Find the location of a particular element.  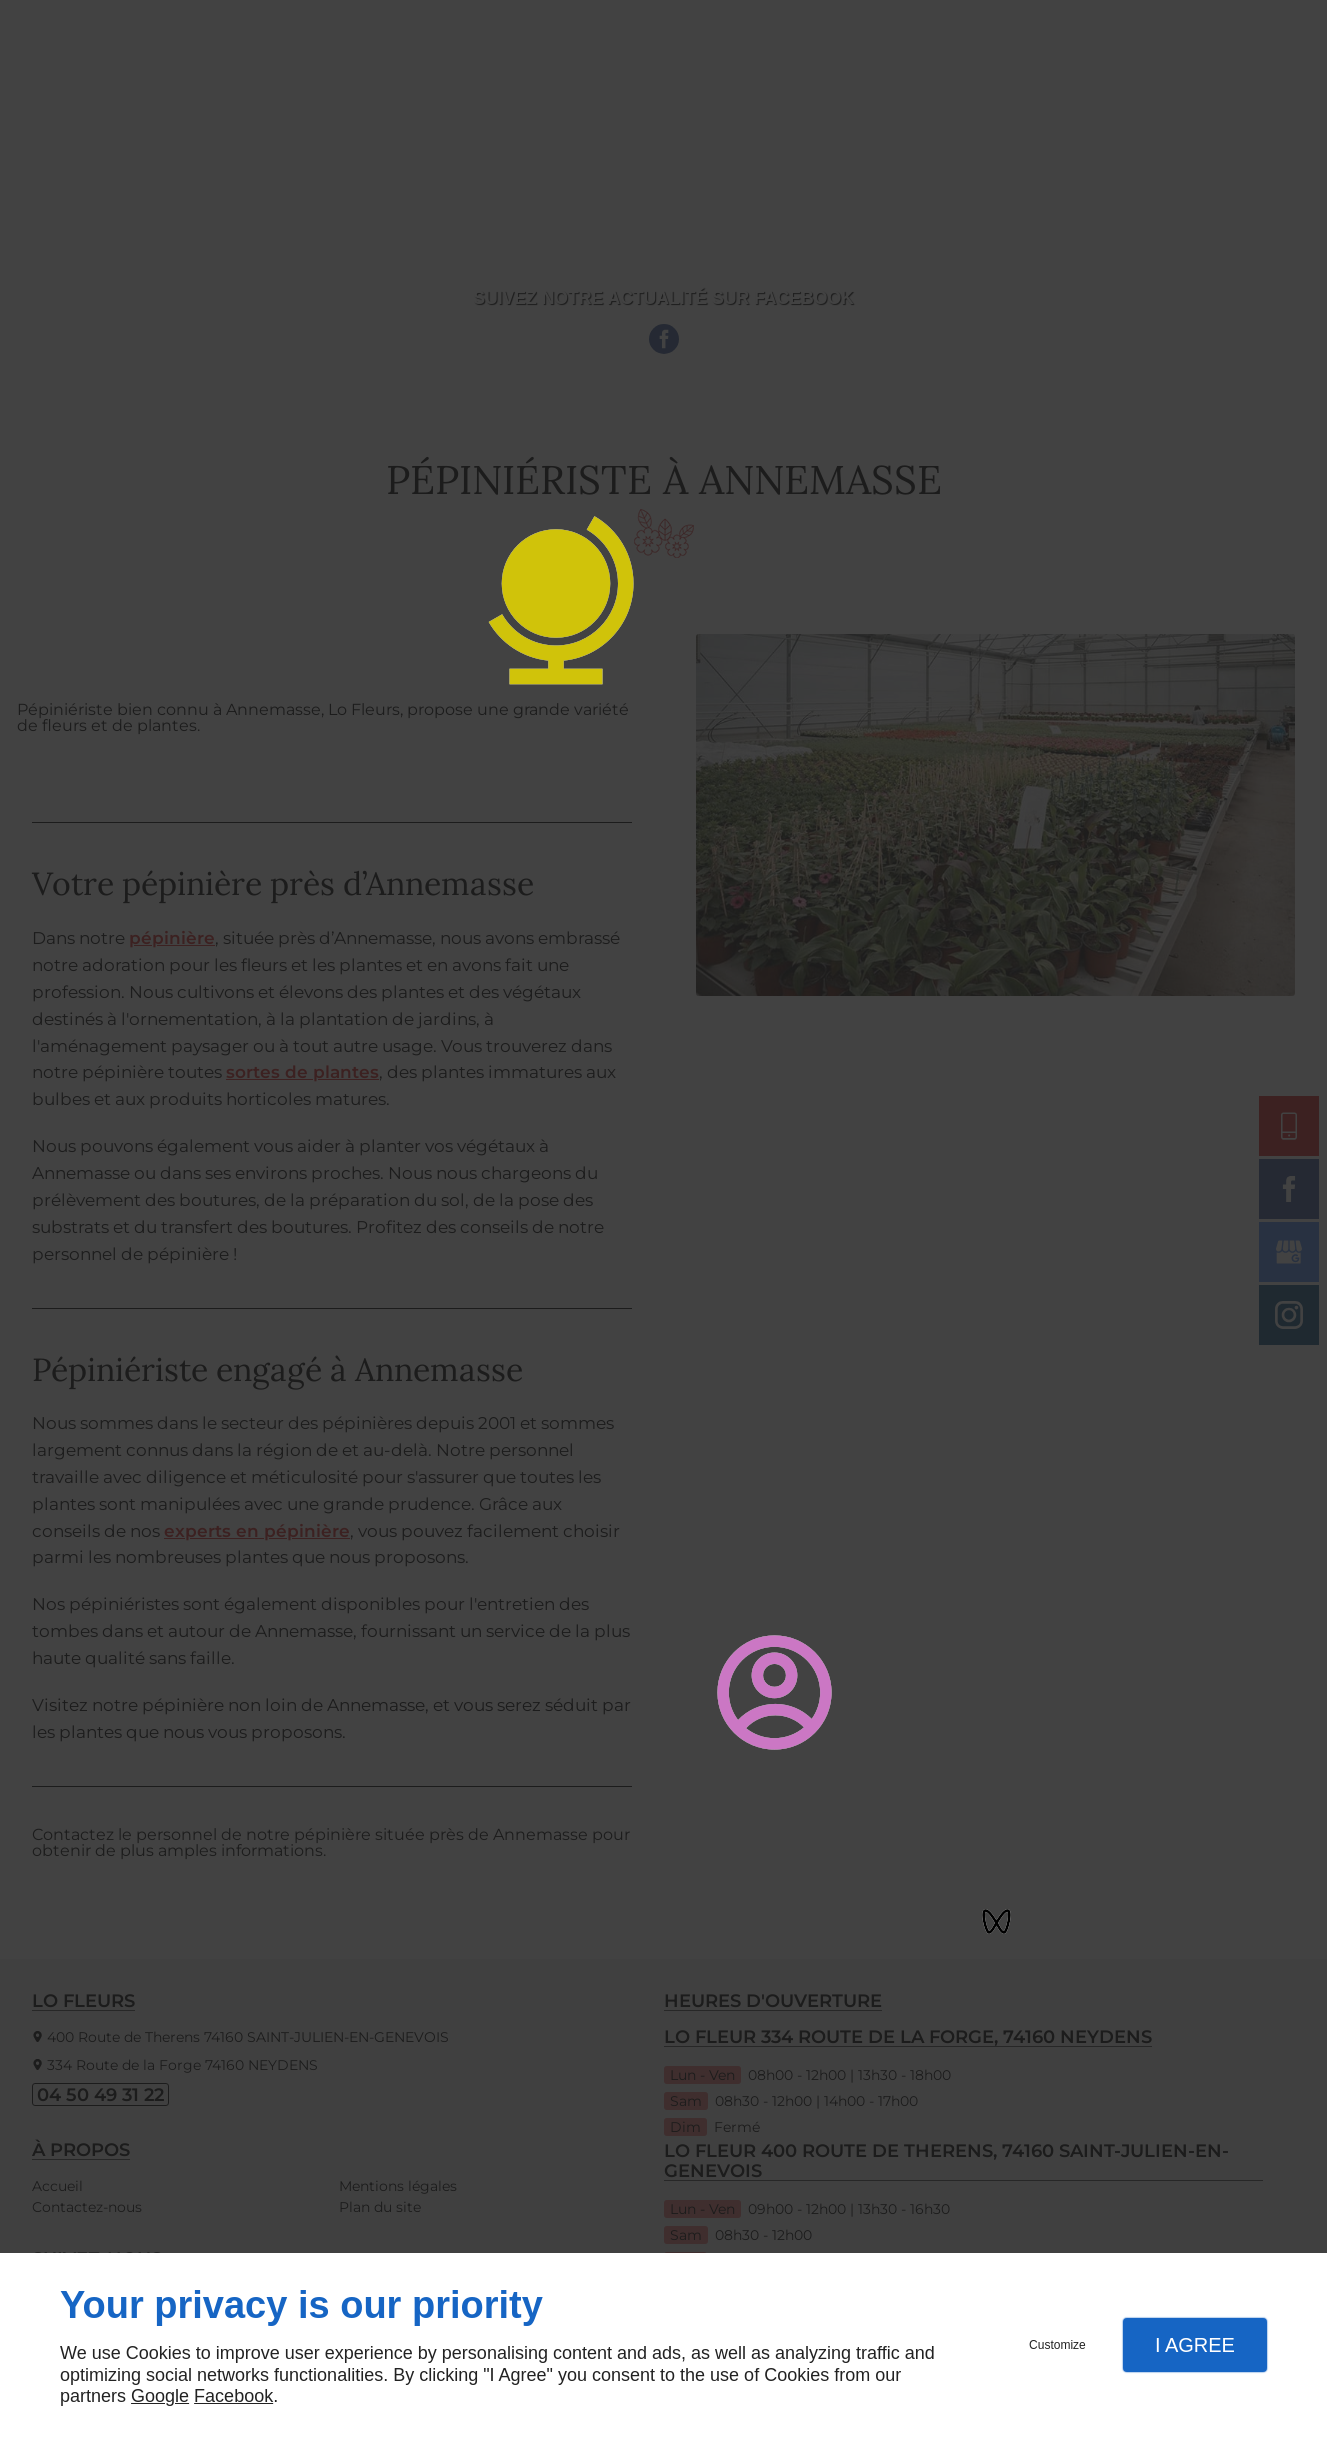

switch to global or international settings is located at coordinates (556, 599).